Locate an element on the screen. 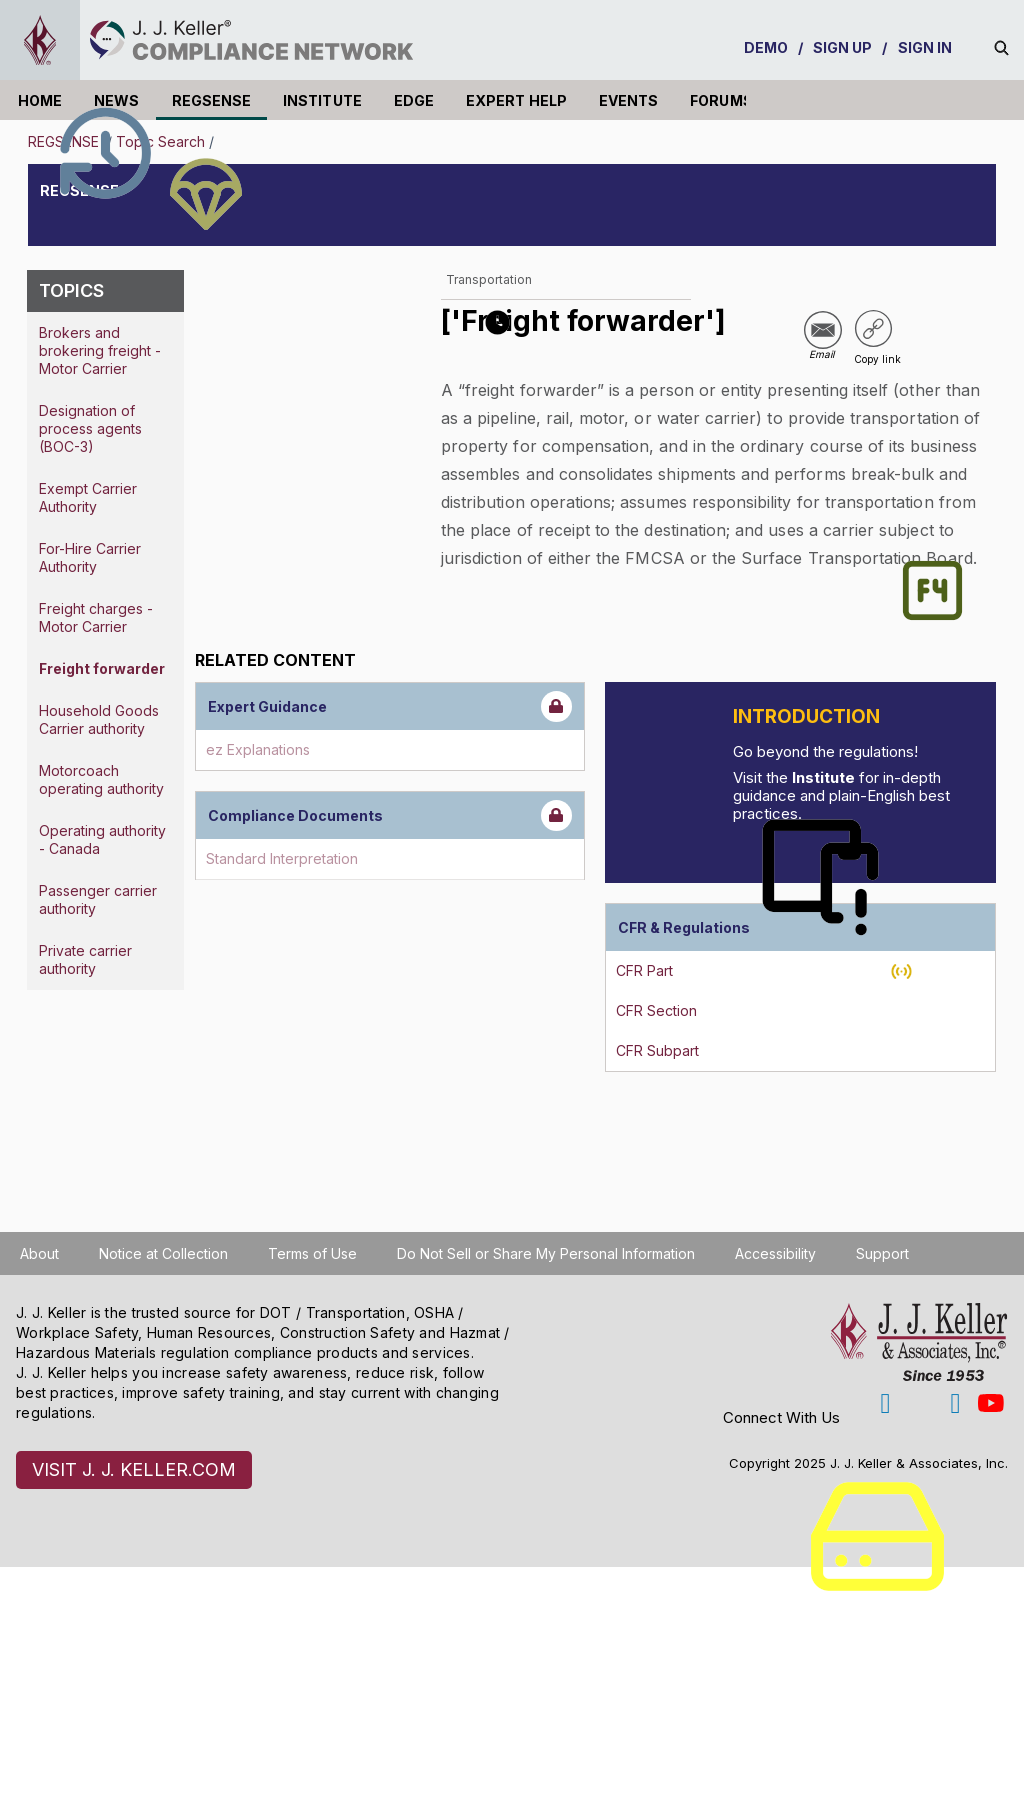  device sync error or warning is located at coordinates (820, 871).